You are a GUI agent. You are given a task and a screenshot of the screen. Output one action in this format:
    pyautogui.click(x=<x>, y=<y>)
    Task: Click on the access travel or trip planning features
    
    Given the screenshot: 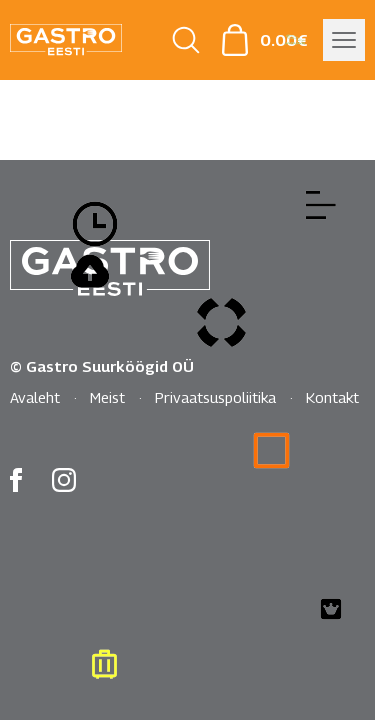 What is the action you would take?
    pyautogui.click(x=104, y=663)
    